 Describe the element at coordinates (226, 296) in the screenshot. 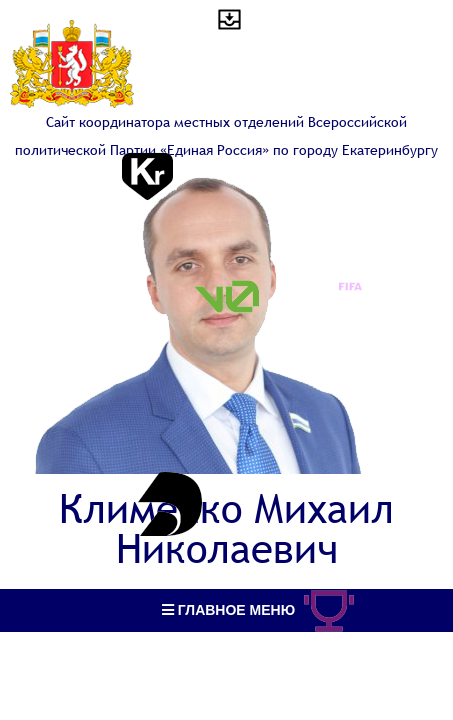

I see `v0 by Vercel logo` at that location.